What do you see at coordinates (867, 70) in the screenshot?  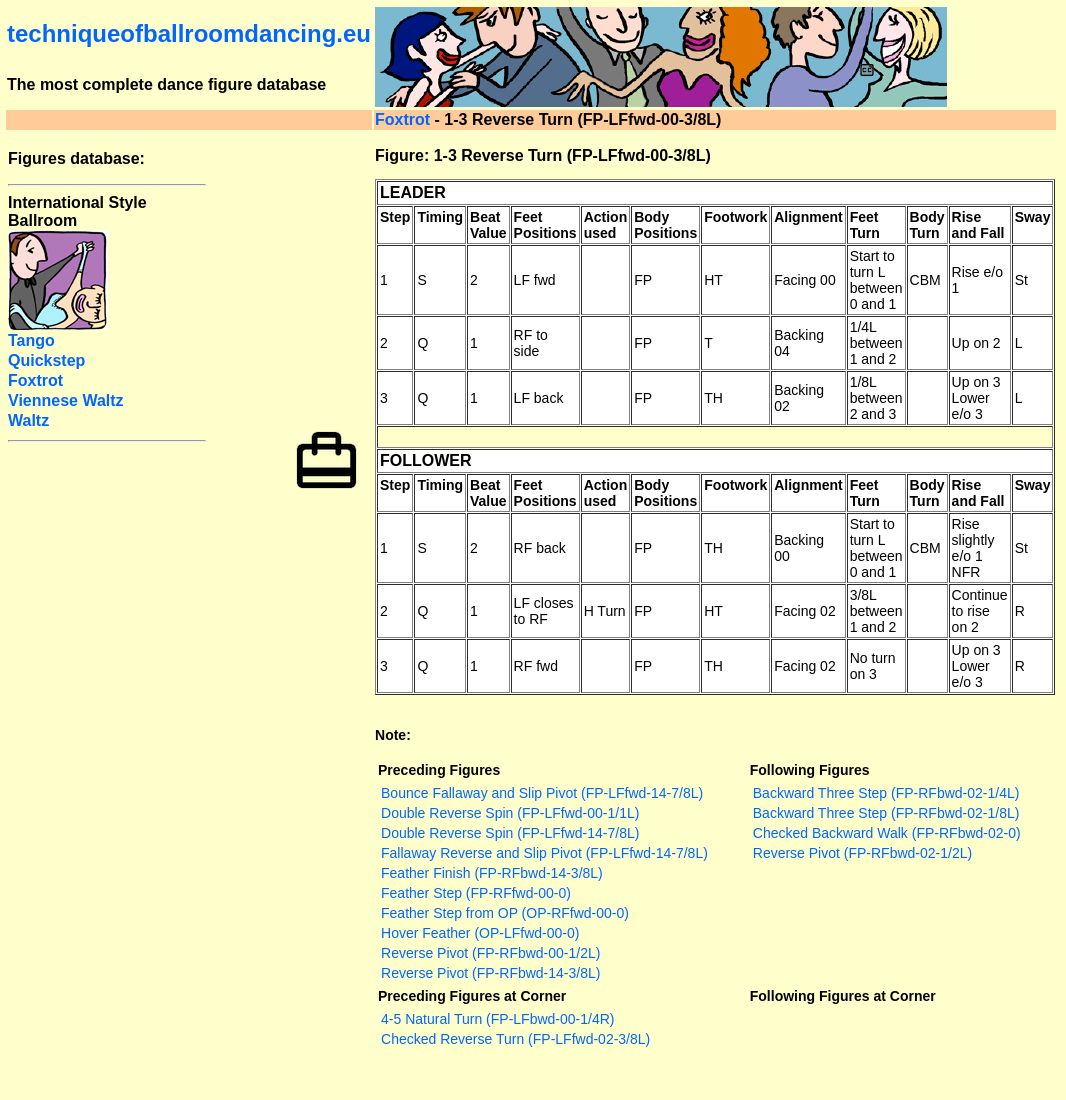 I see `enable closed captions for video content` at bounding box center [867, 70].